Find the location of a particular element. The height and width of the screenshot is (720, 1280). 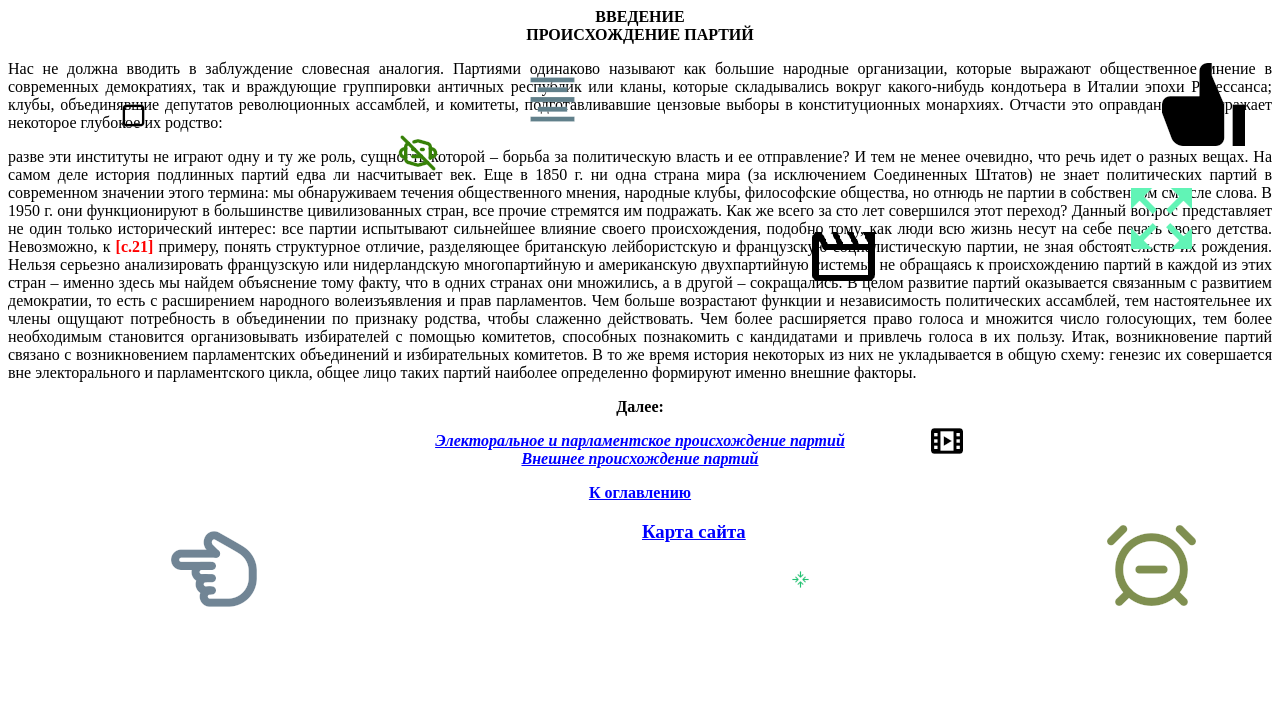

play video or movie content is located at coordinates (947, 441).